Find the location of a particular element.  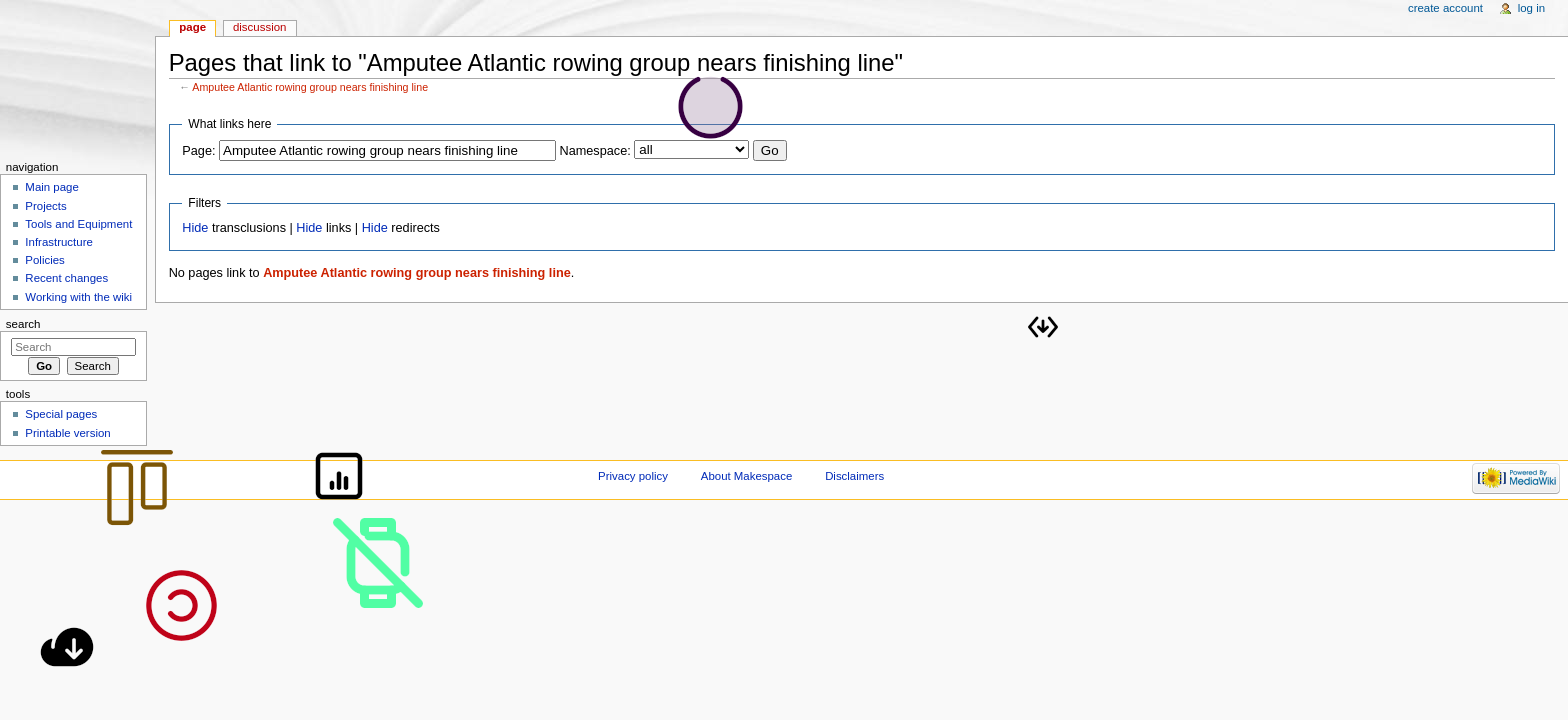

align selected elements to the top is located at coordinates (137, 486).